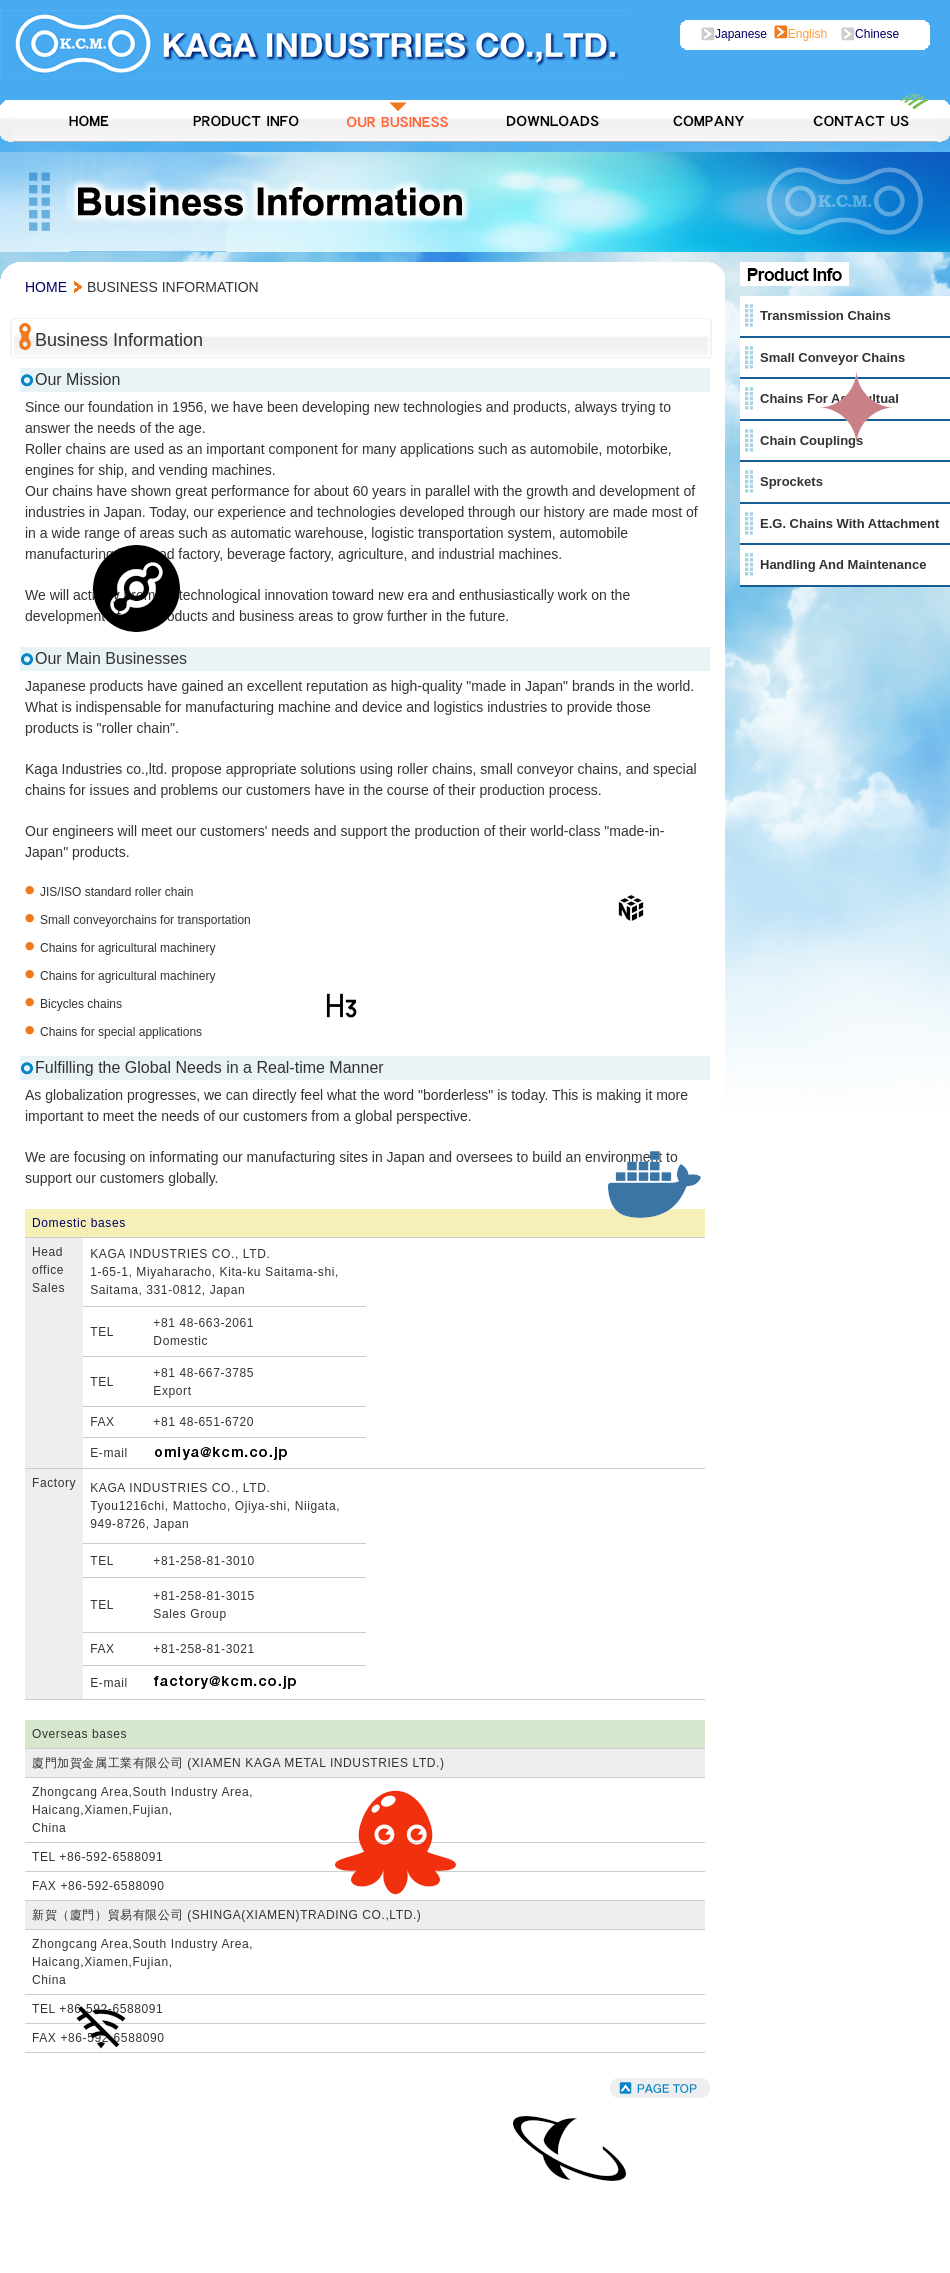 Image resolution: width=950 pixels, height=2273 pixels. What do you see at coordinates (395, 1842) in the screenshot?
I see `chainguard company logo` at bounding box center [395, 1842].